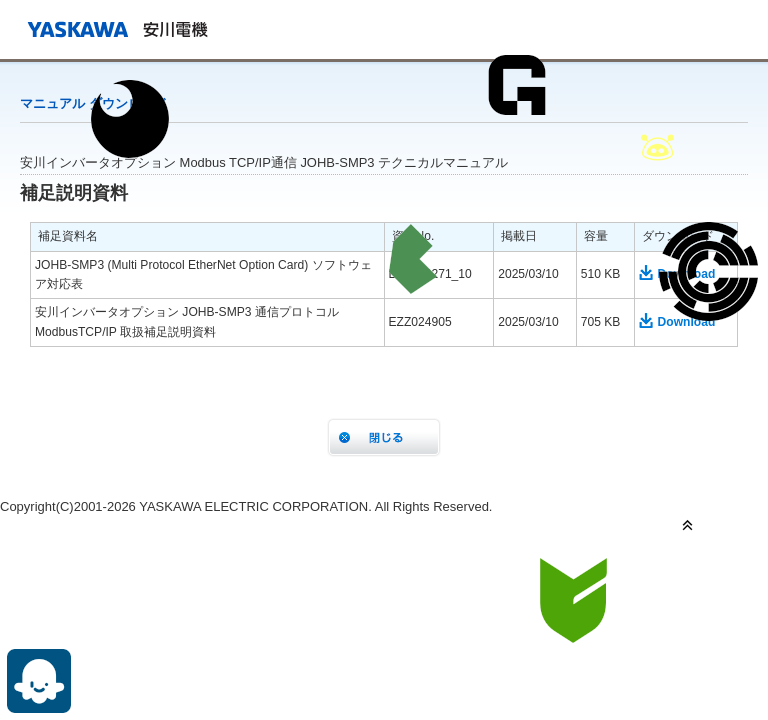 Image resolution: width=768 pixels, height=720 pixels. I want to click on Grid.ai company logo, so click(517, 85).